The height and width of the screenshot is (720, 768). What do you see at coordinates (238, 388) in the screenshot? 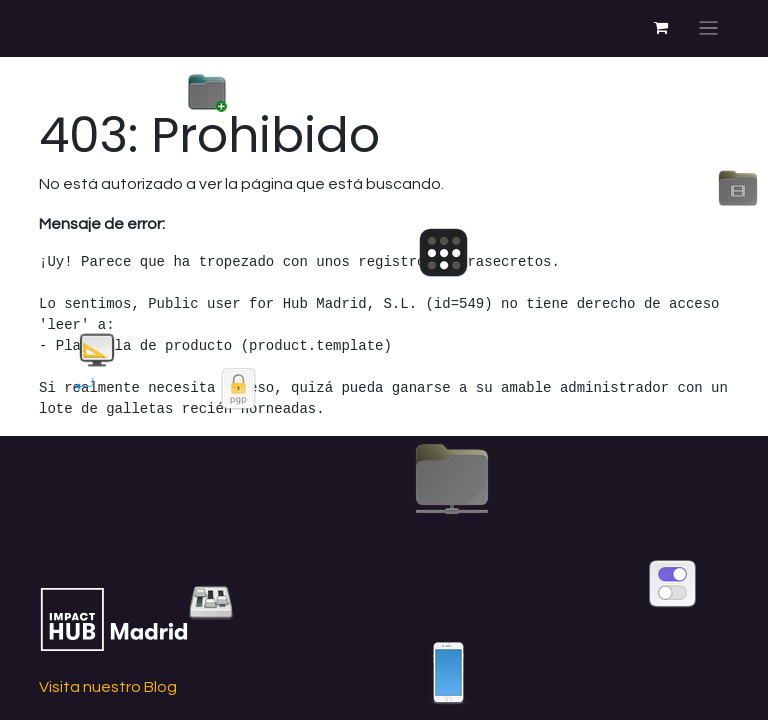
I see `indicates a PGP-encrypted file` at bounding box center [238, 388].